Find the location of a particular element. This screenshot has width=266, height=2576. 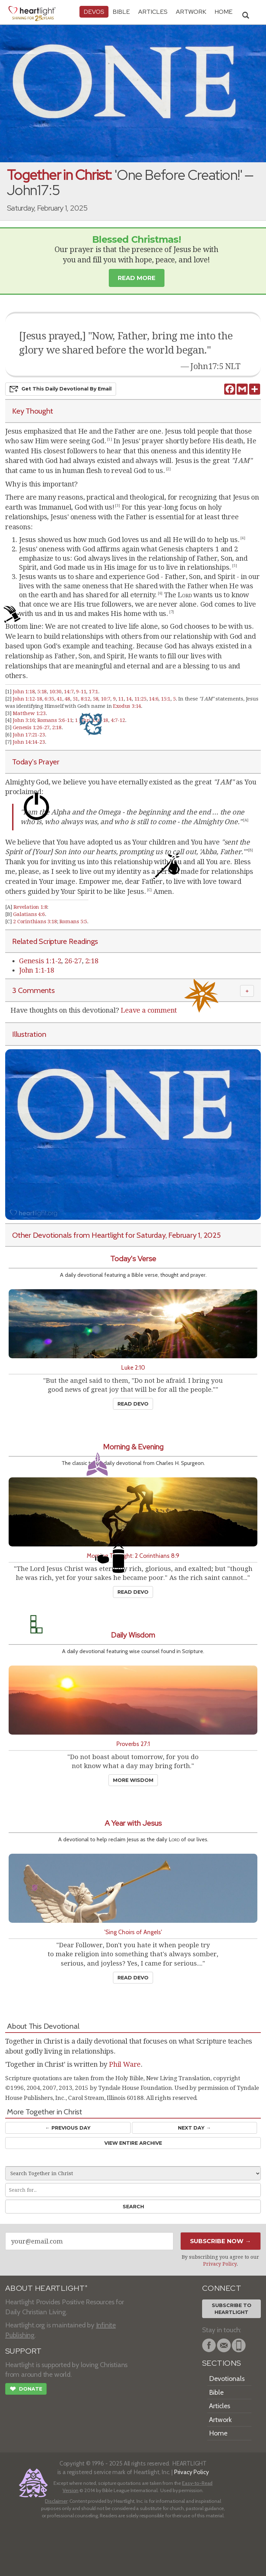

indicates a ban or moderation action is located at coordinates (12, 615).